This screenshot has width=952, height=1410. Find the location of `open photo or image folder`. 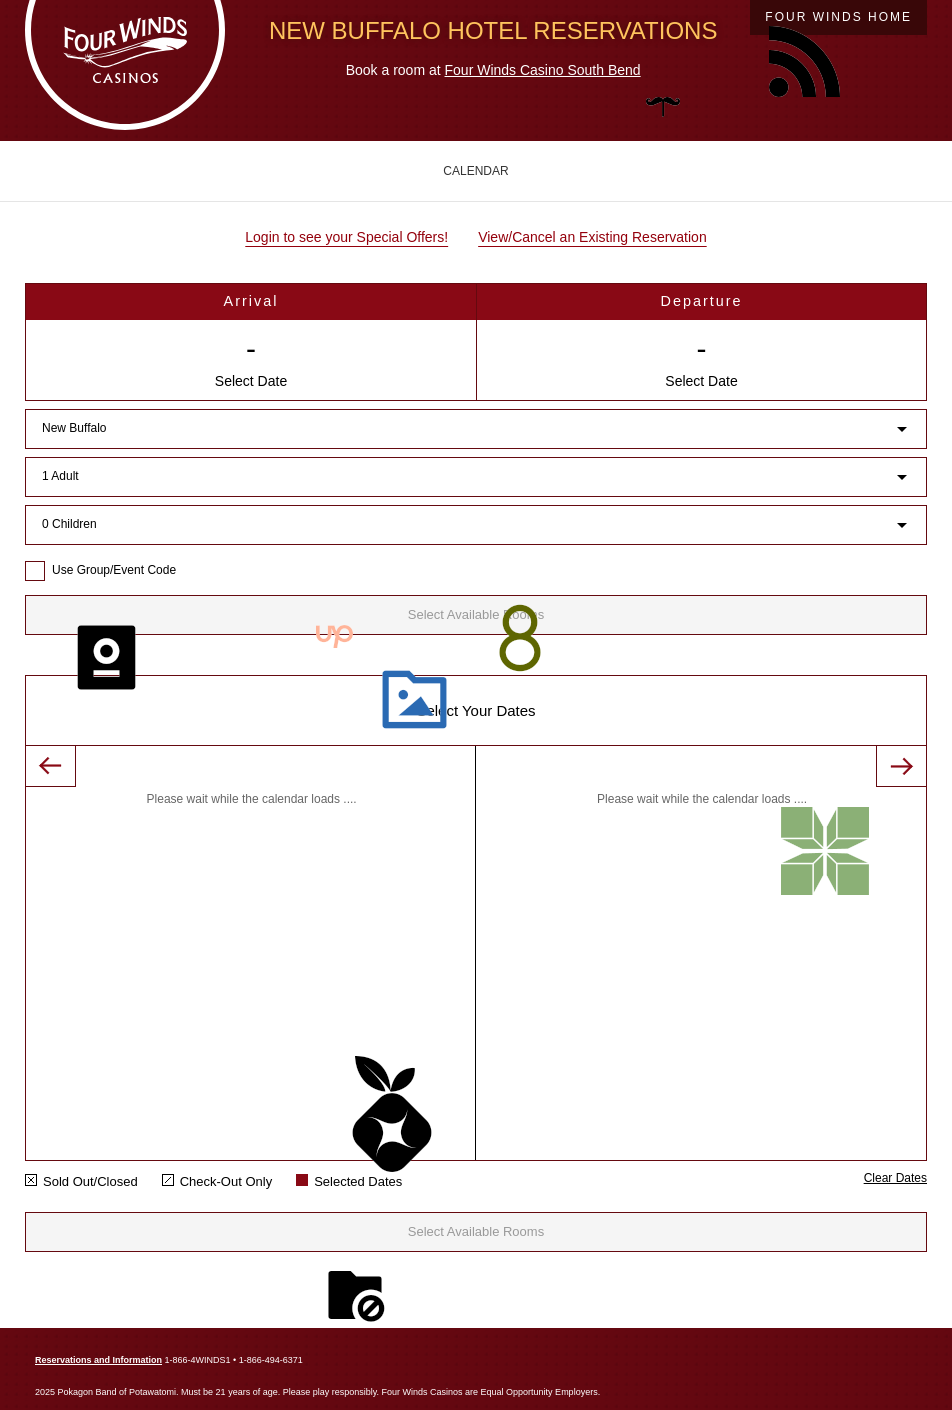

open photo or image folder is located at coordinates (414, 699).